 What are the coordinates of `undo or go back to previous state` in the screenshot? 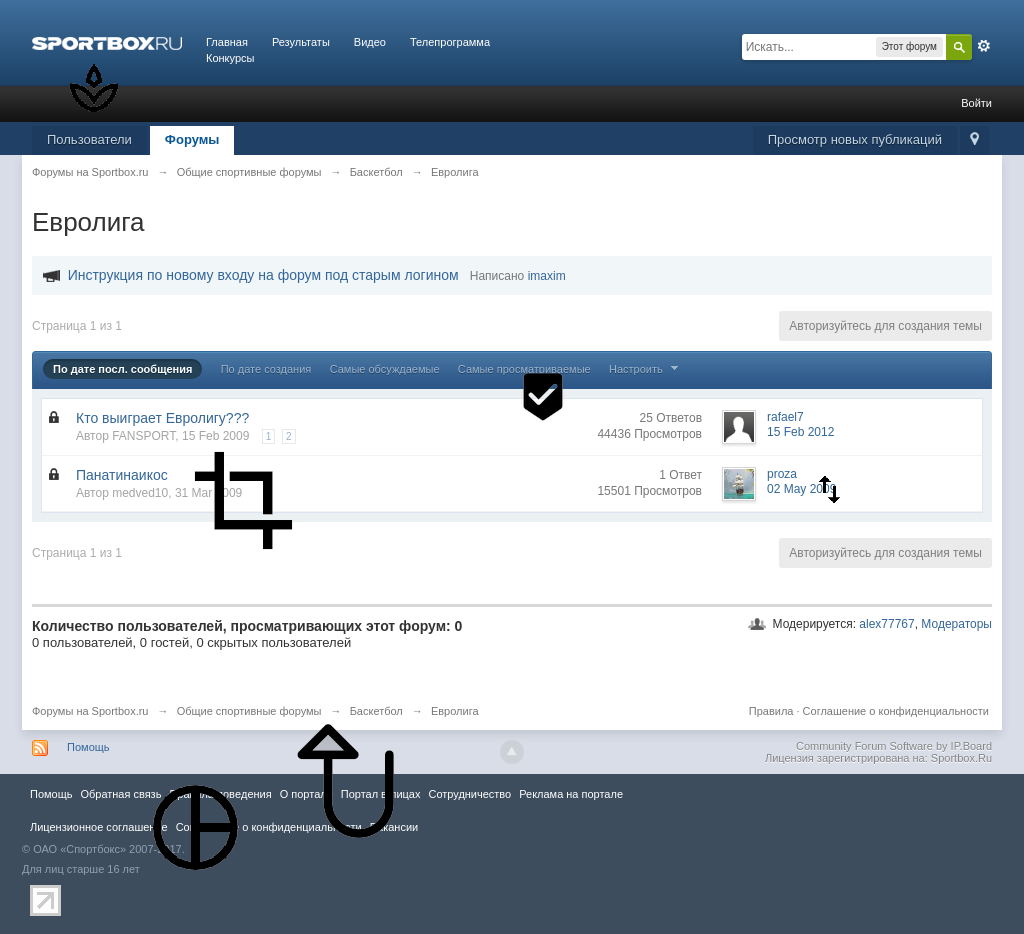 It's located at (350, 781).